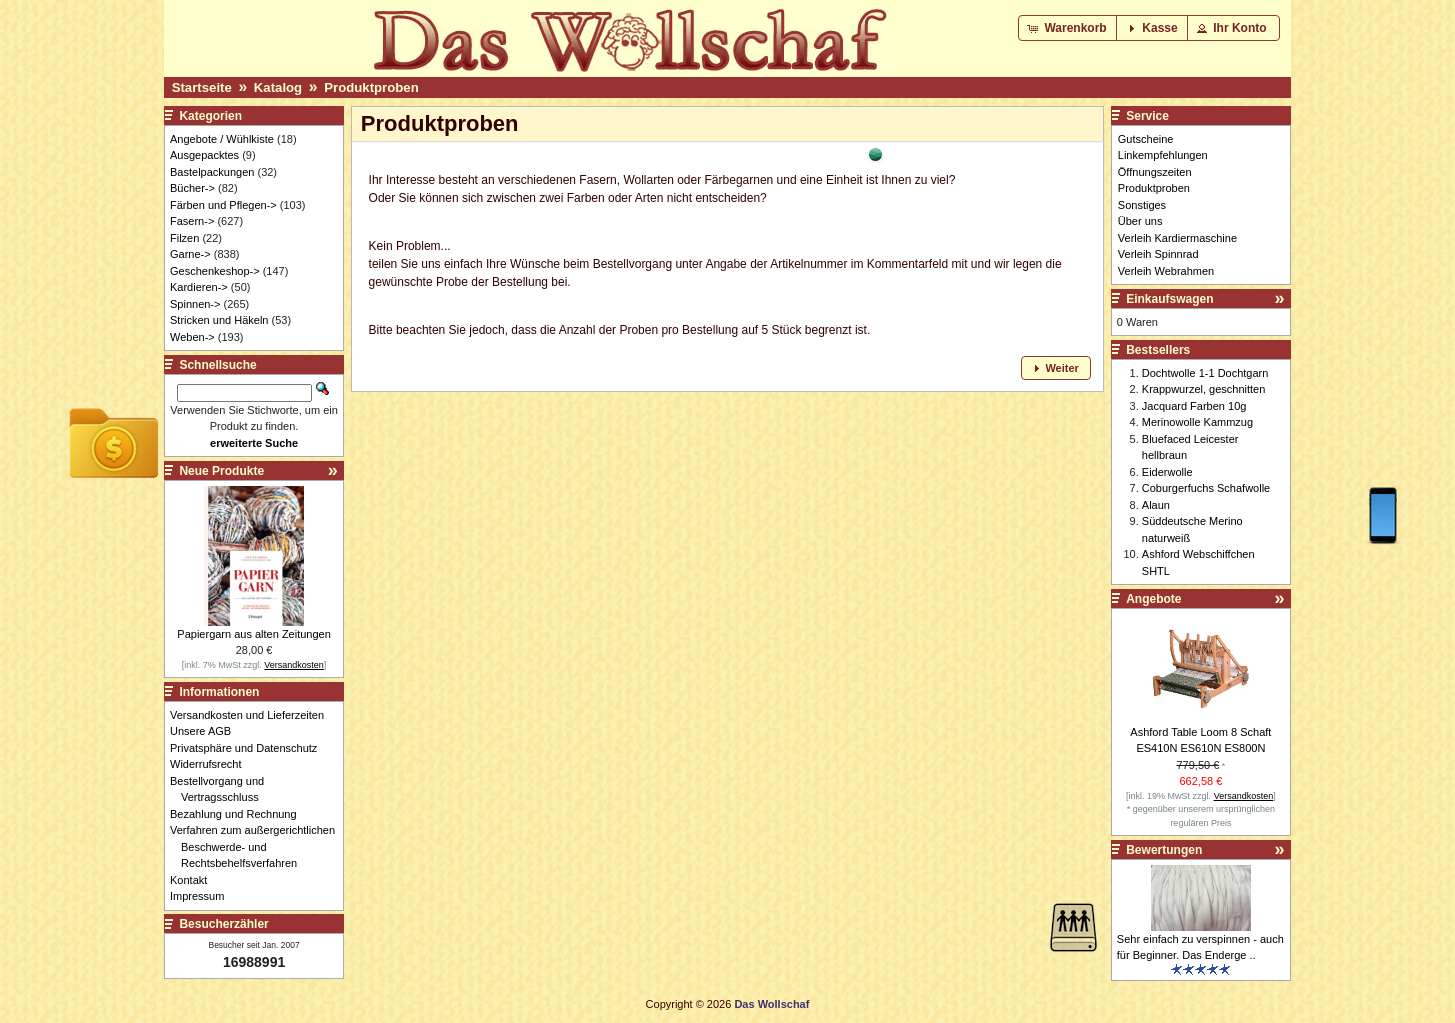 The image size is (1455, 1023). What do you see at coordinates (1073, 927) in the screenshot?
I see `access a shared network drive` at bounding box center [1073, 927].